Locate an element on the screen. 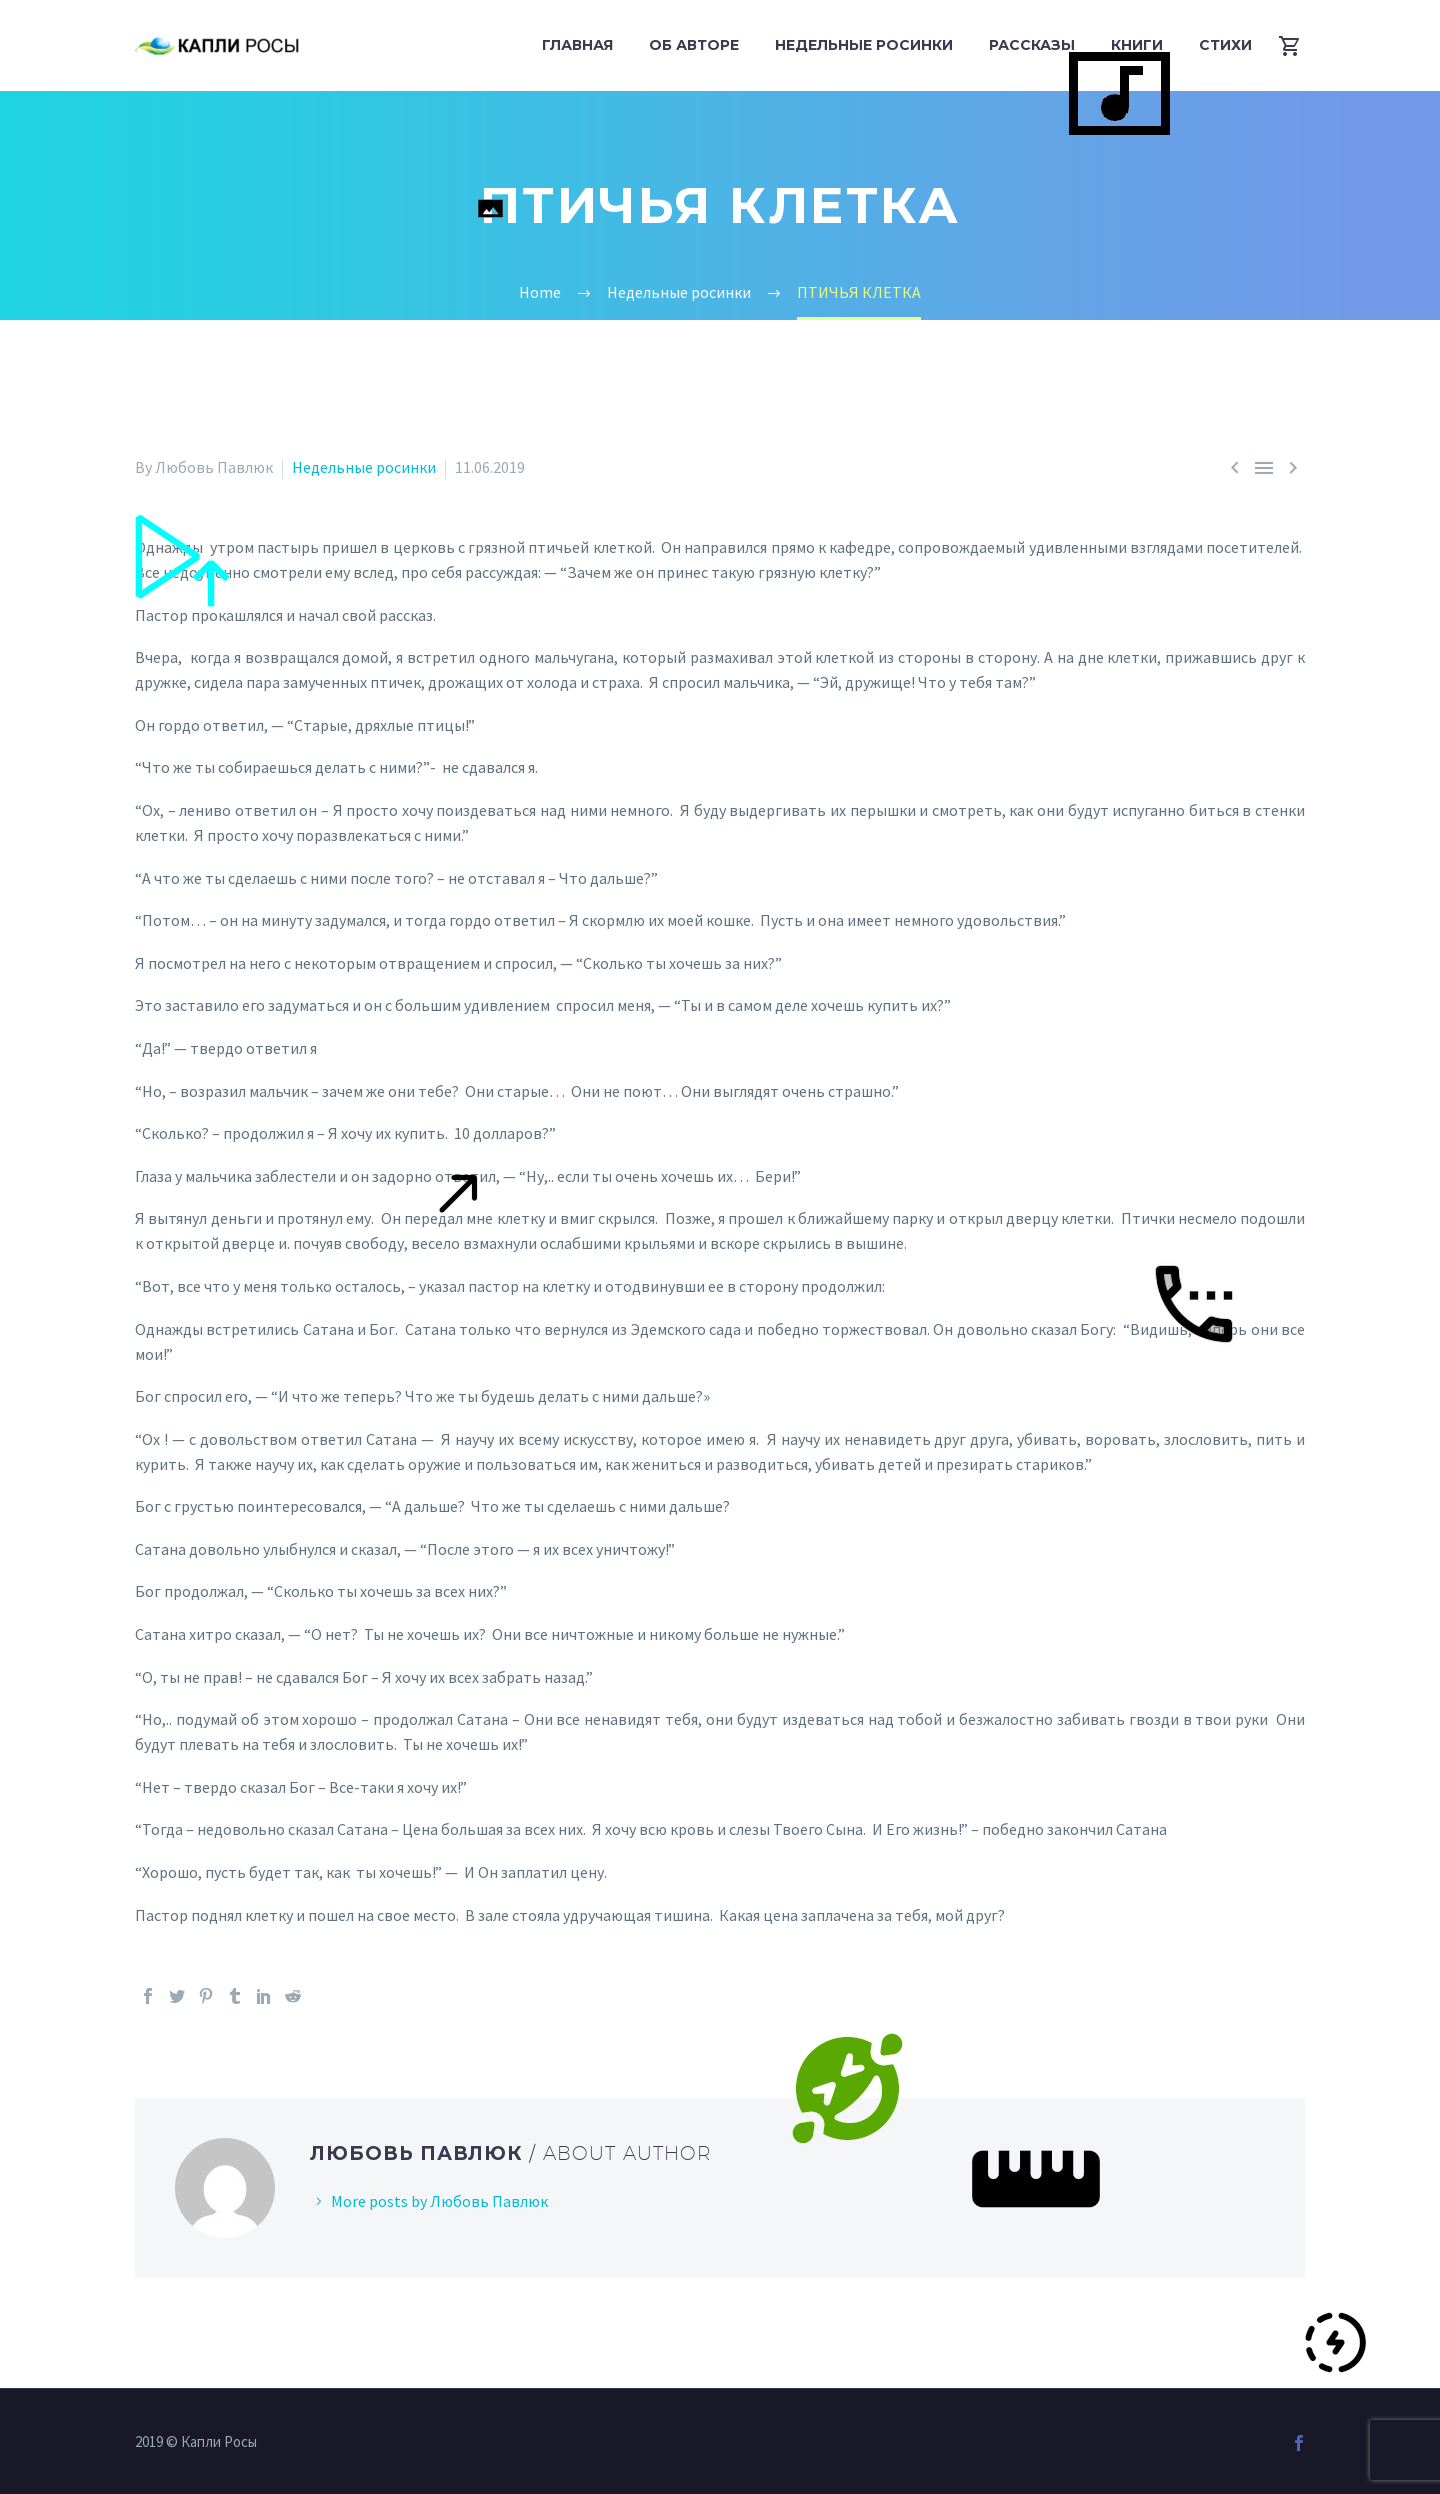 The image size is (1440, 2494). view panorama or wide-angle photos is located at coordinates (490, 208).